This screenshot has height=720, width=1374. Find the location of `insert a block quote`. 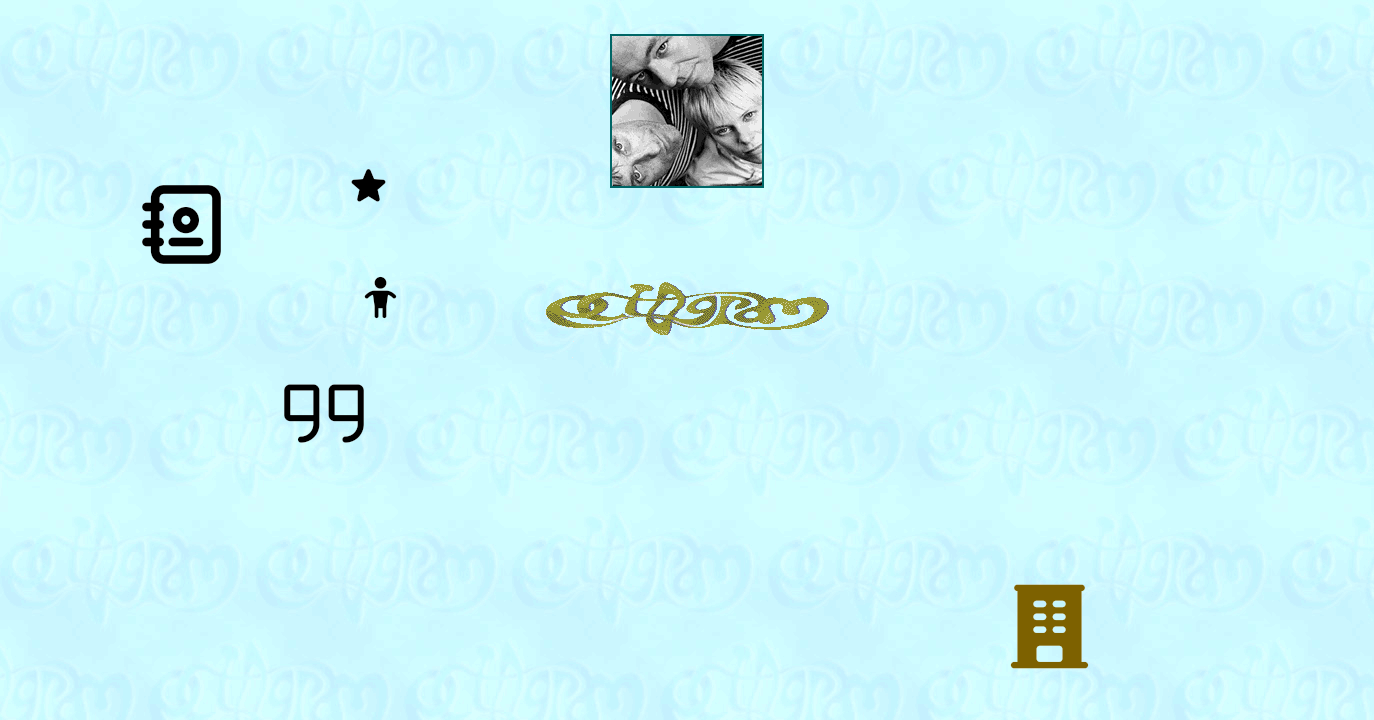

insert a block quote is located at coordinates (324, 412).